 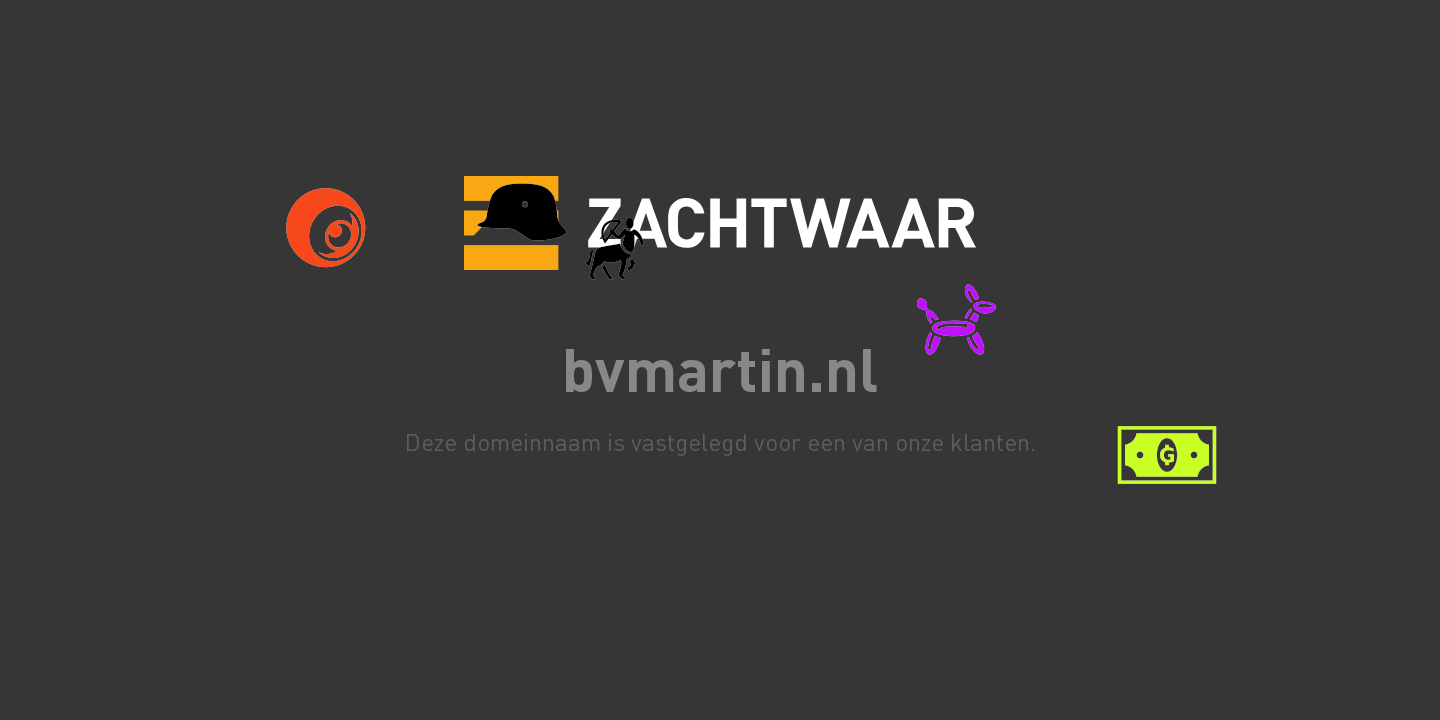 What do you see at coordinates (614, 248) in the screenshot?
I see `select centaur character or unit` at bounding box center [614, 248].